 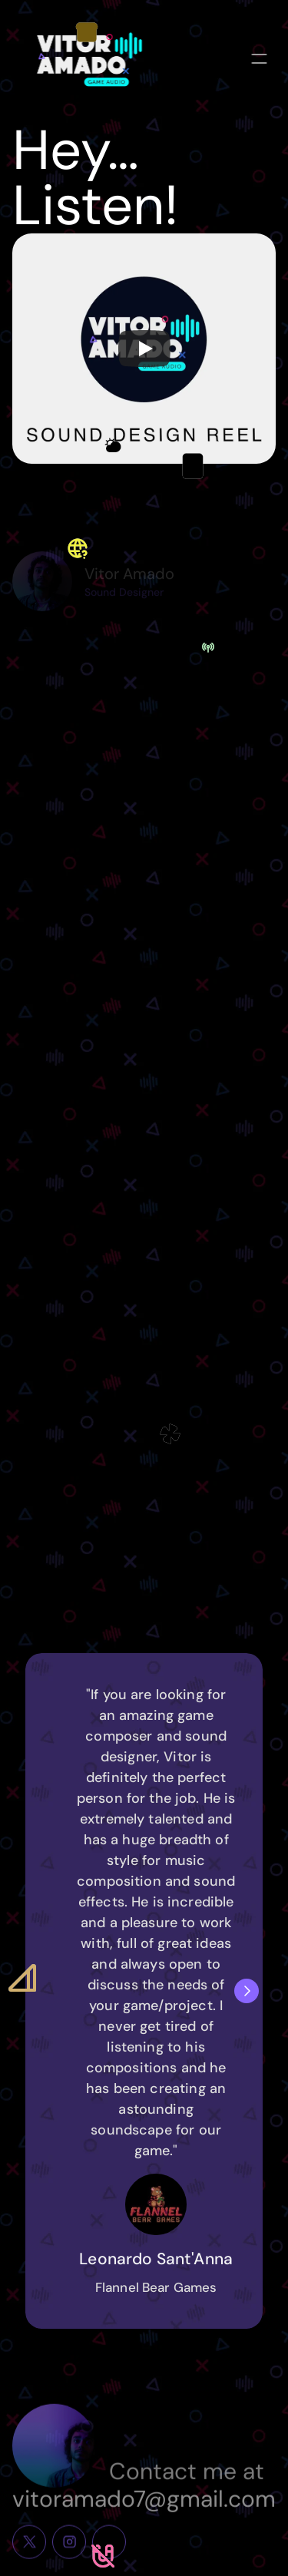 I want to click on adjust car ventilation settings, so click(x=170, y=1433).